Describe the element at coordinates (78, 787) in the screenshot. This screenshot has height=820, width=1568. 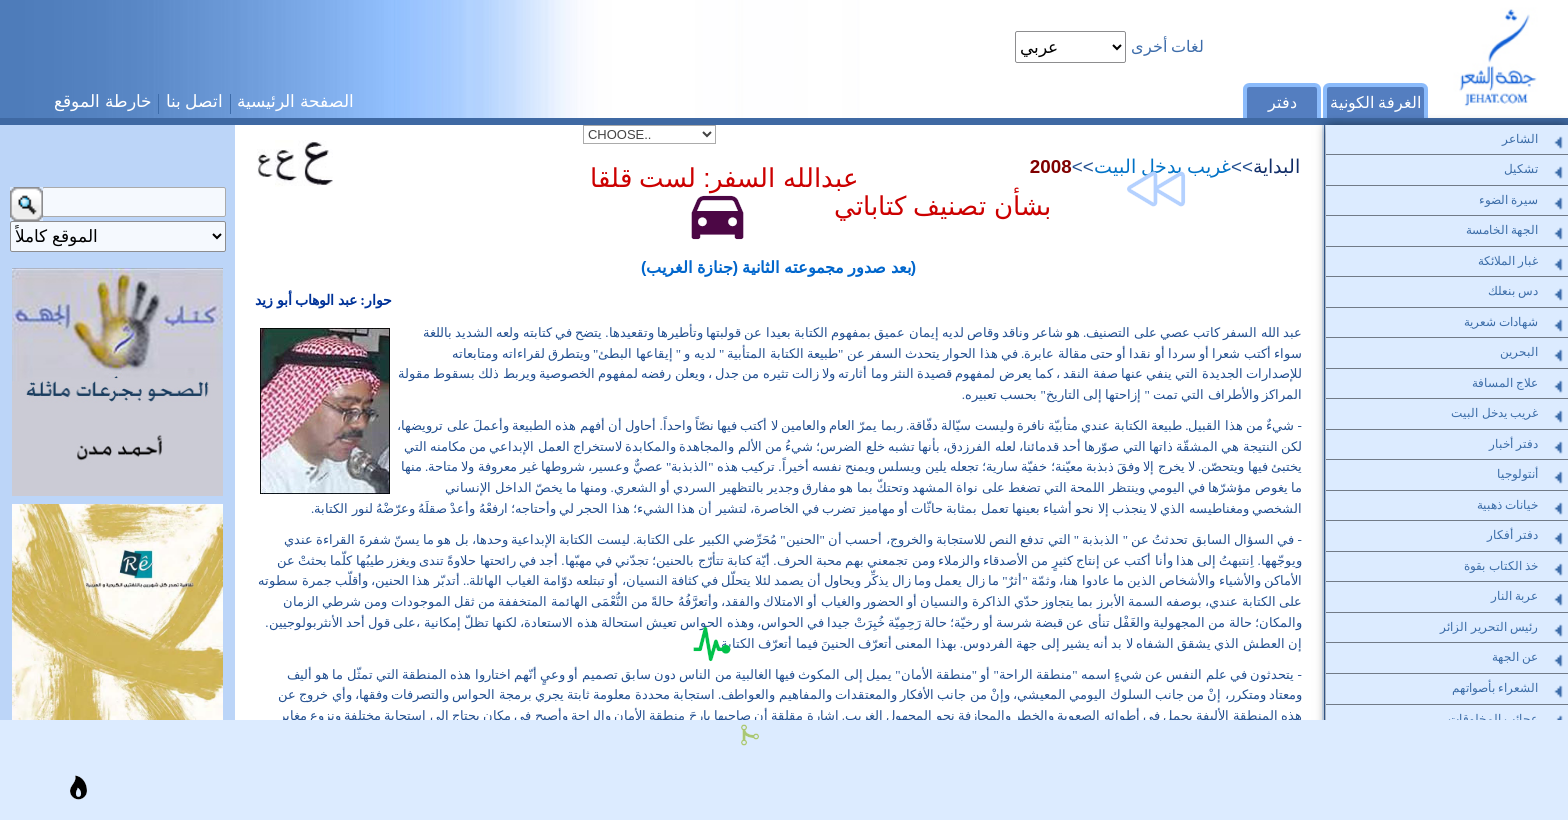
I see `indicates trending or hot content` at that location.